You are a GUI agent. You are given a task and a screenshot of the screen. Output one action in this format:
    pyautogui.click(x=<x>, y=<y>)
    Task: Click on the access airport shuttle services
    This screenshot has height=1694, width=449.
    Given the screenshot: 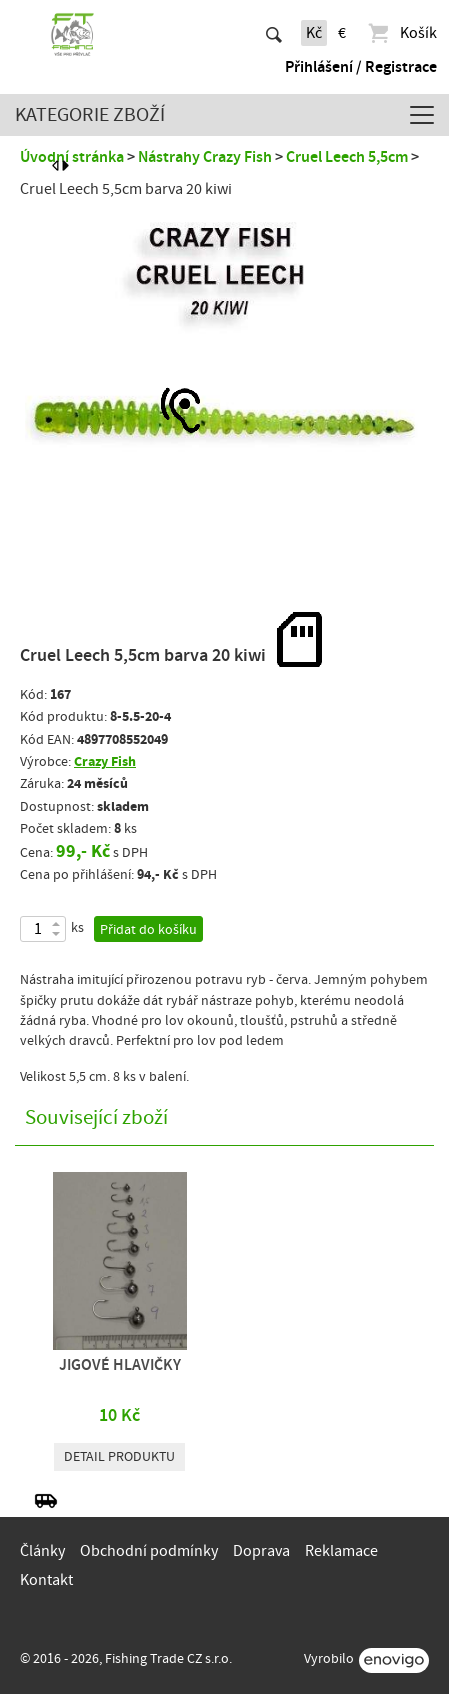 What is the action you would take?
    pyautogui.click(x=46, y=1501)
    